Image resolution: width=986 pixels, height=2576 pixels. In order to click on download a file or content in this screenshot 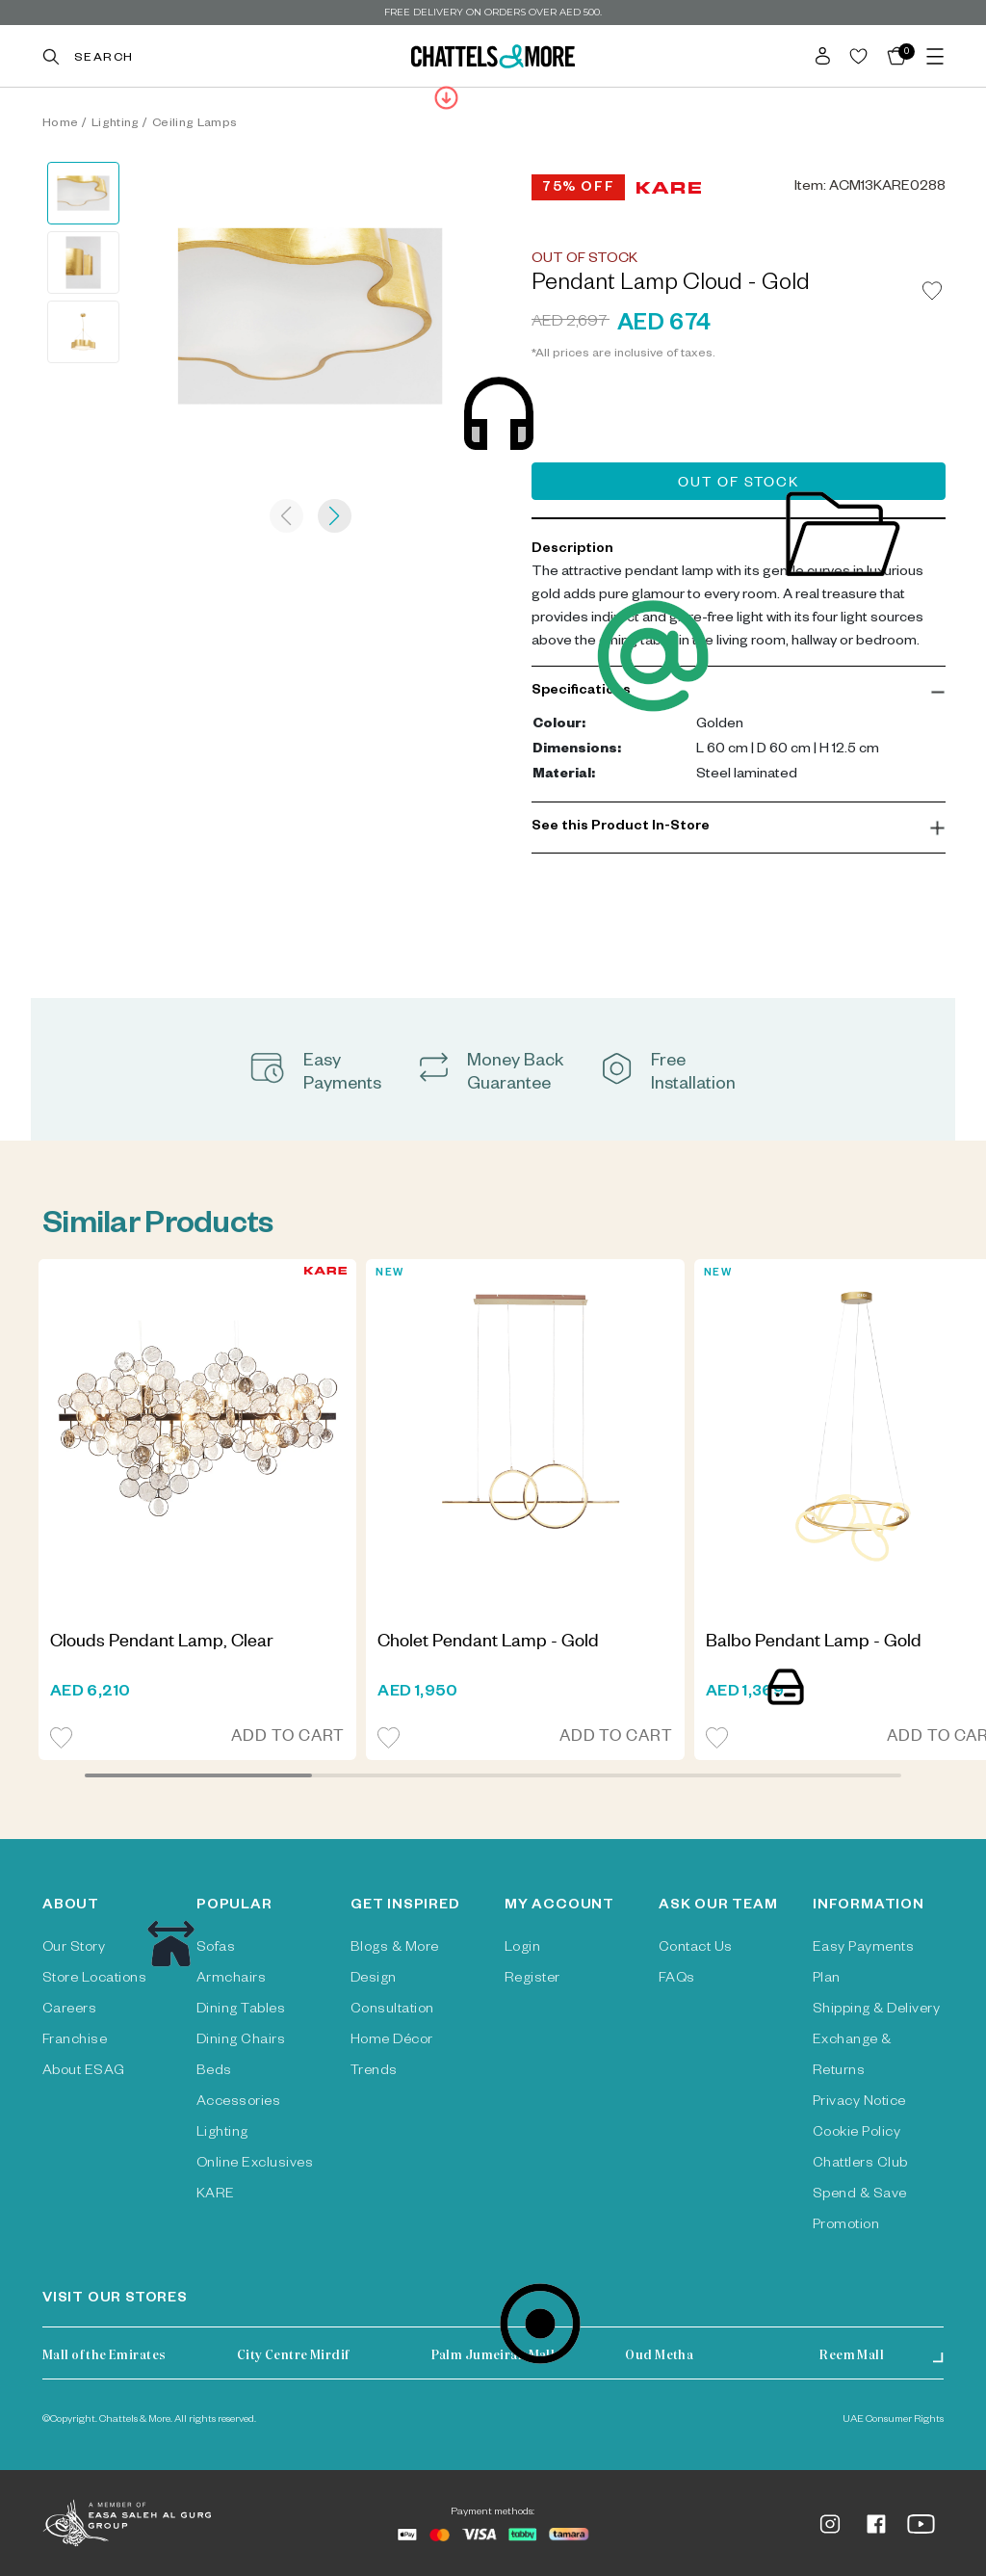, I will do `click(446, 97)`.